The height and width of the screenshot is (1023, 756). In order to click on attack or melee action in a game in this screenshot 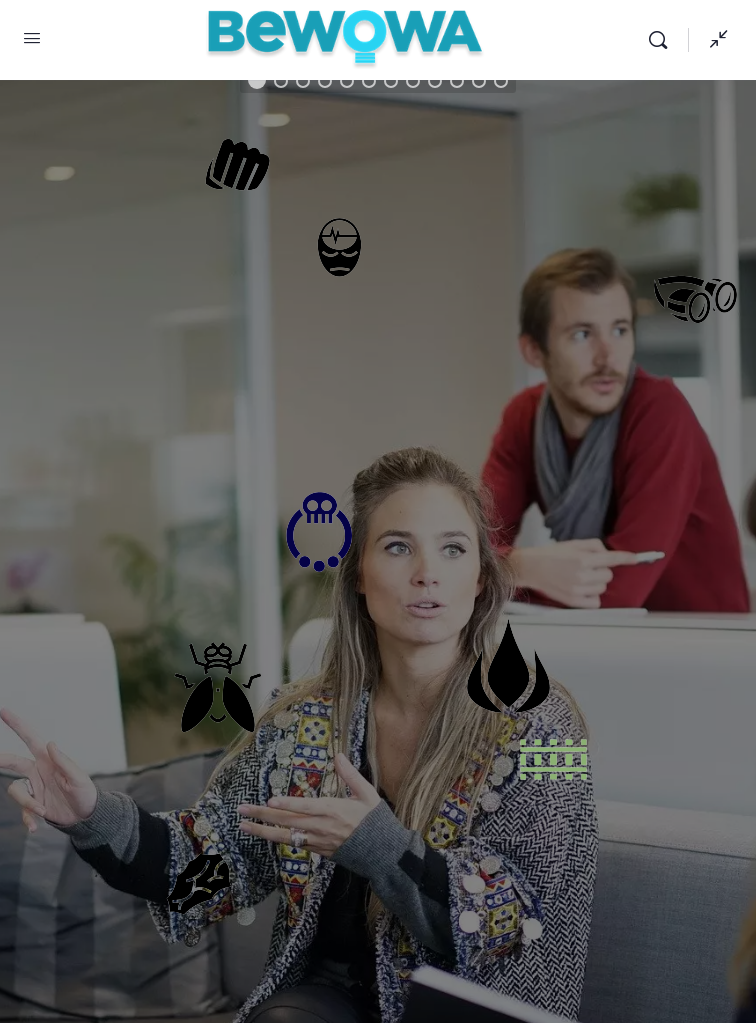, I will do `click(237, 168)`.